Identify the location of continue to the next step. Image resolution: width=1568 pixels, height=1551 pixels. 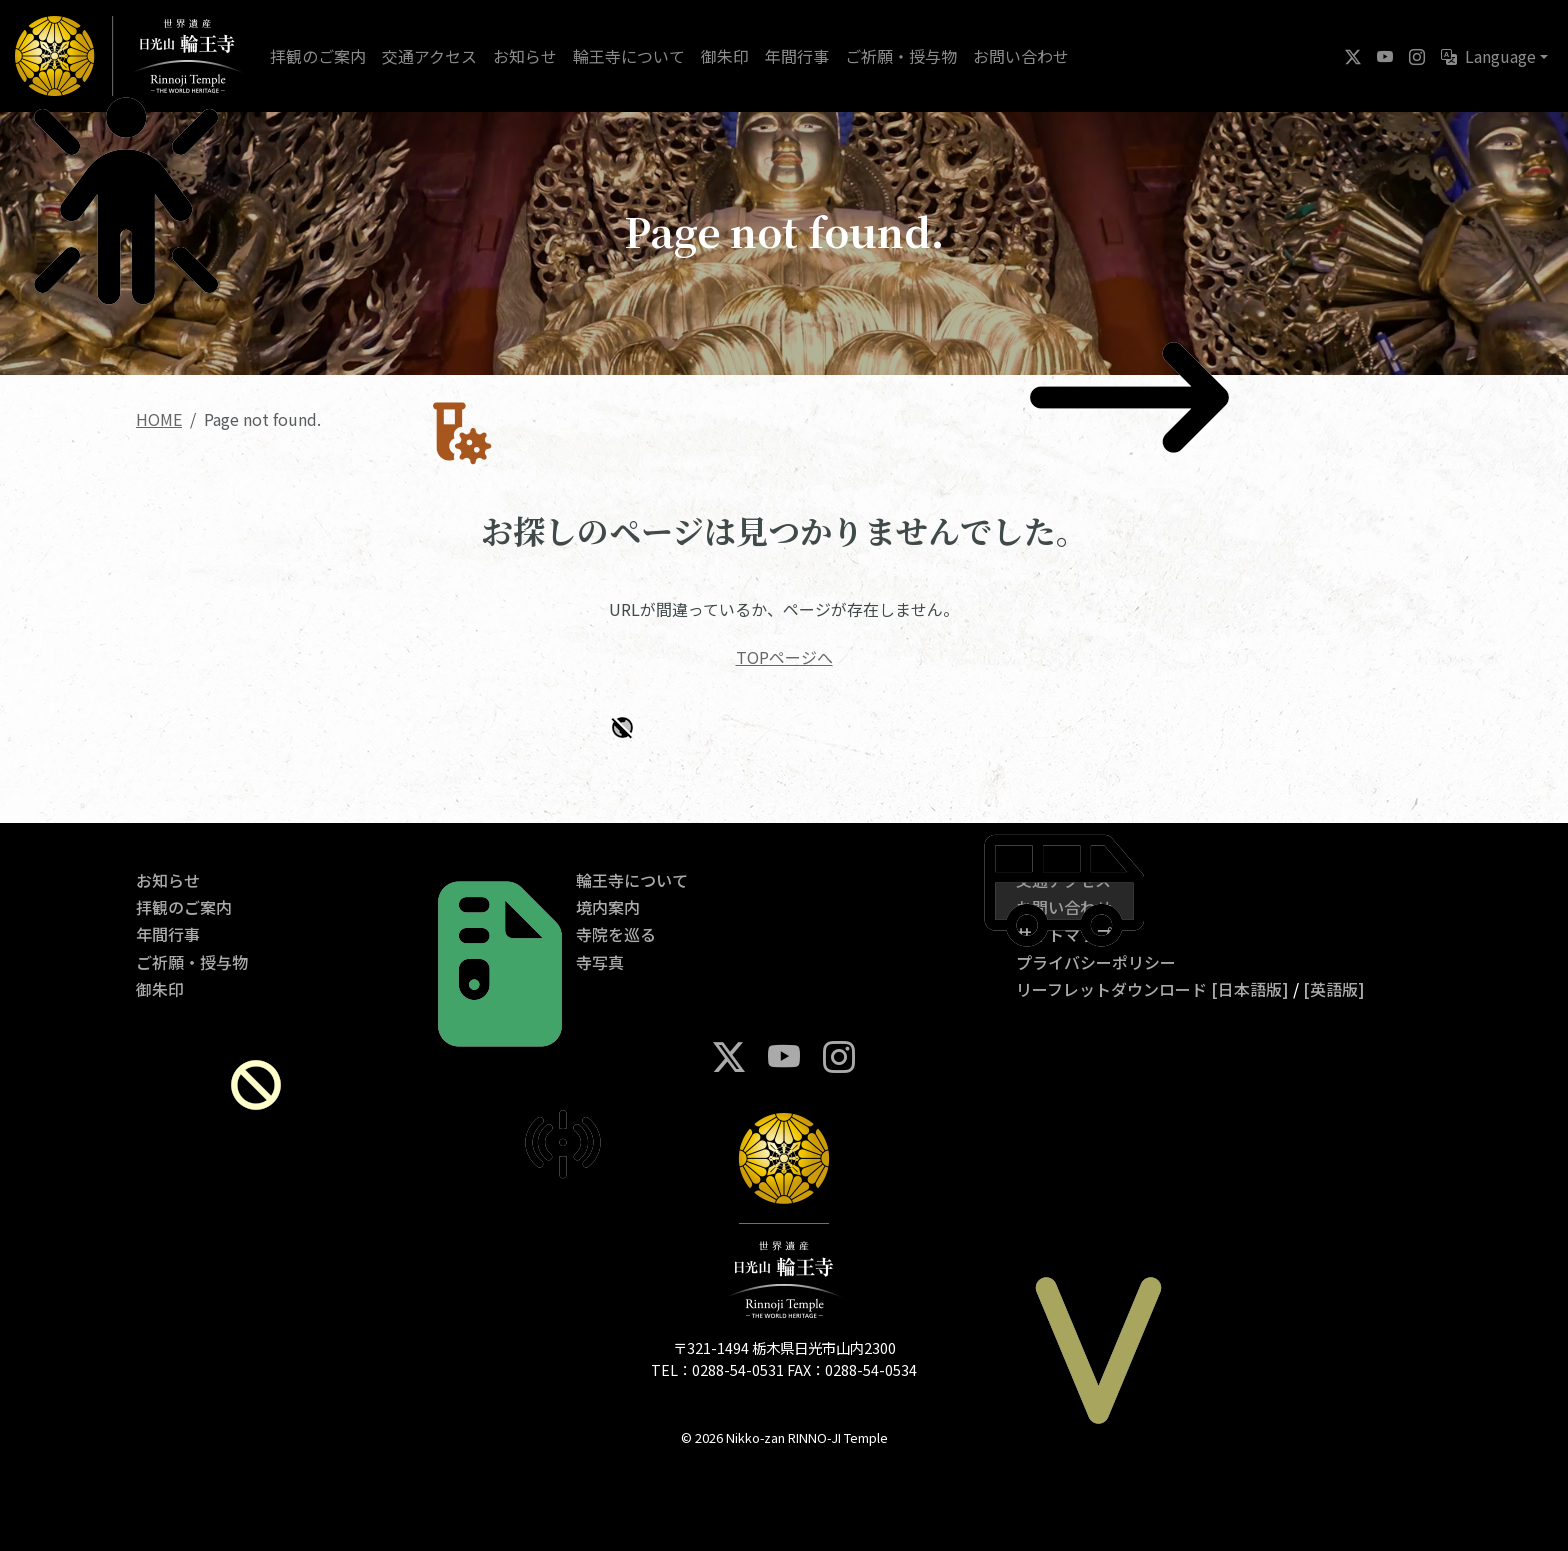
(1129, 397).